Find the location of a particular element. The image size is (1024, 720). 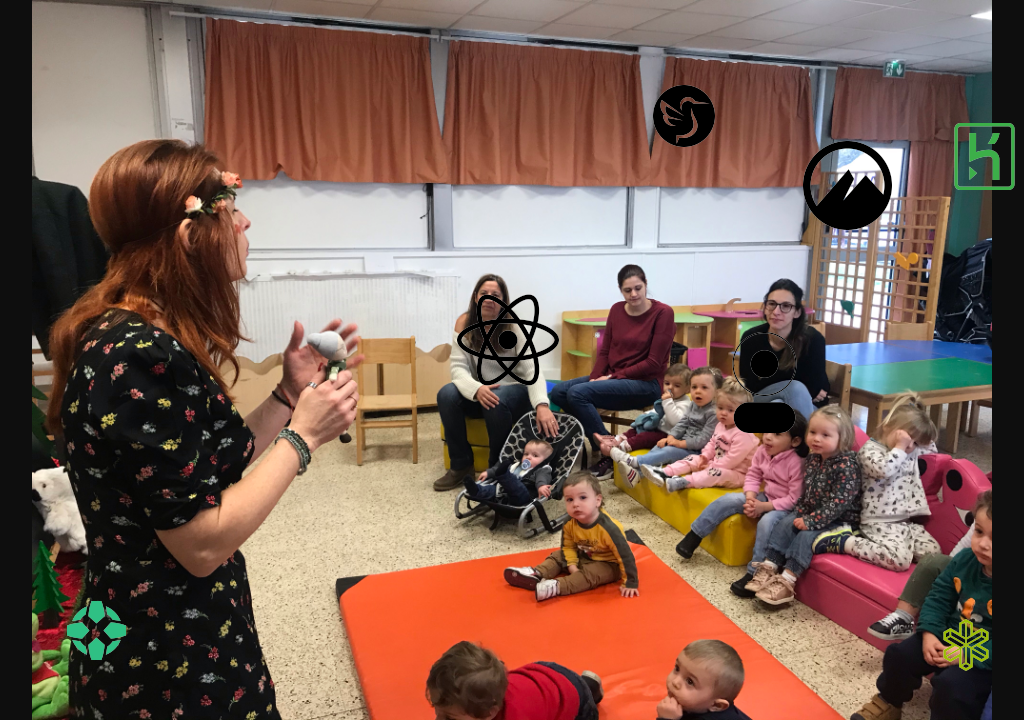

cinnamon desktop environment logo is located at coordinates (847, 185).